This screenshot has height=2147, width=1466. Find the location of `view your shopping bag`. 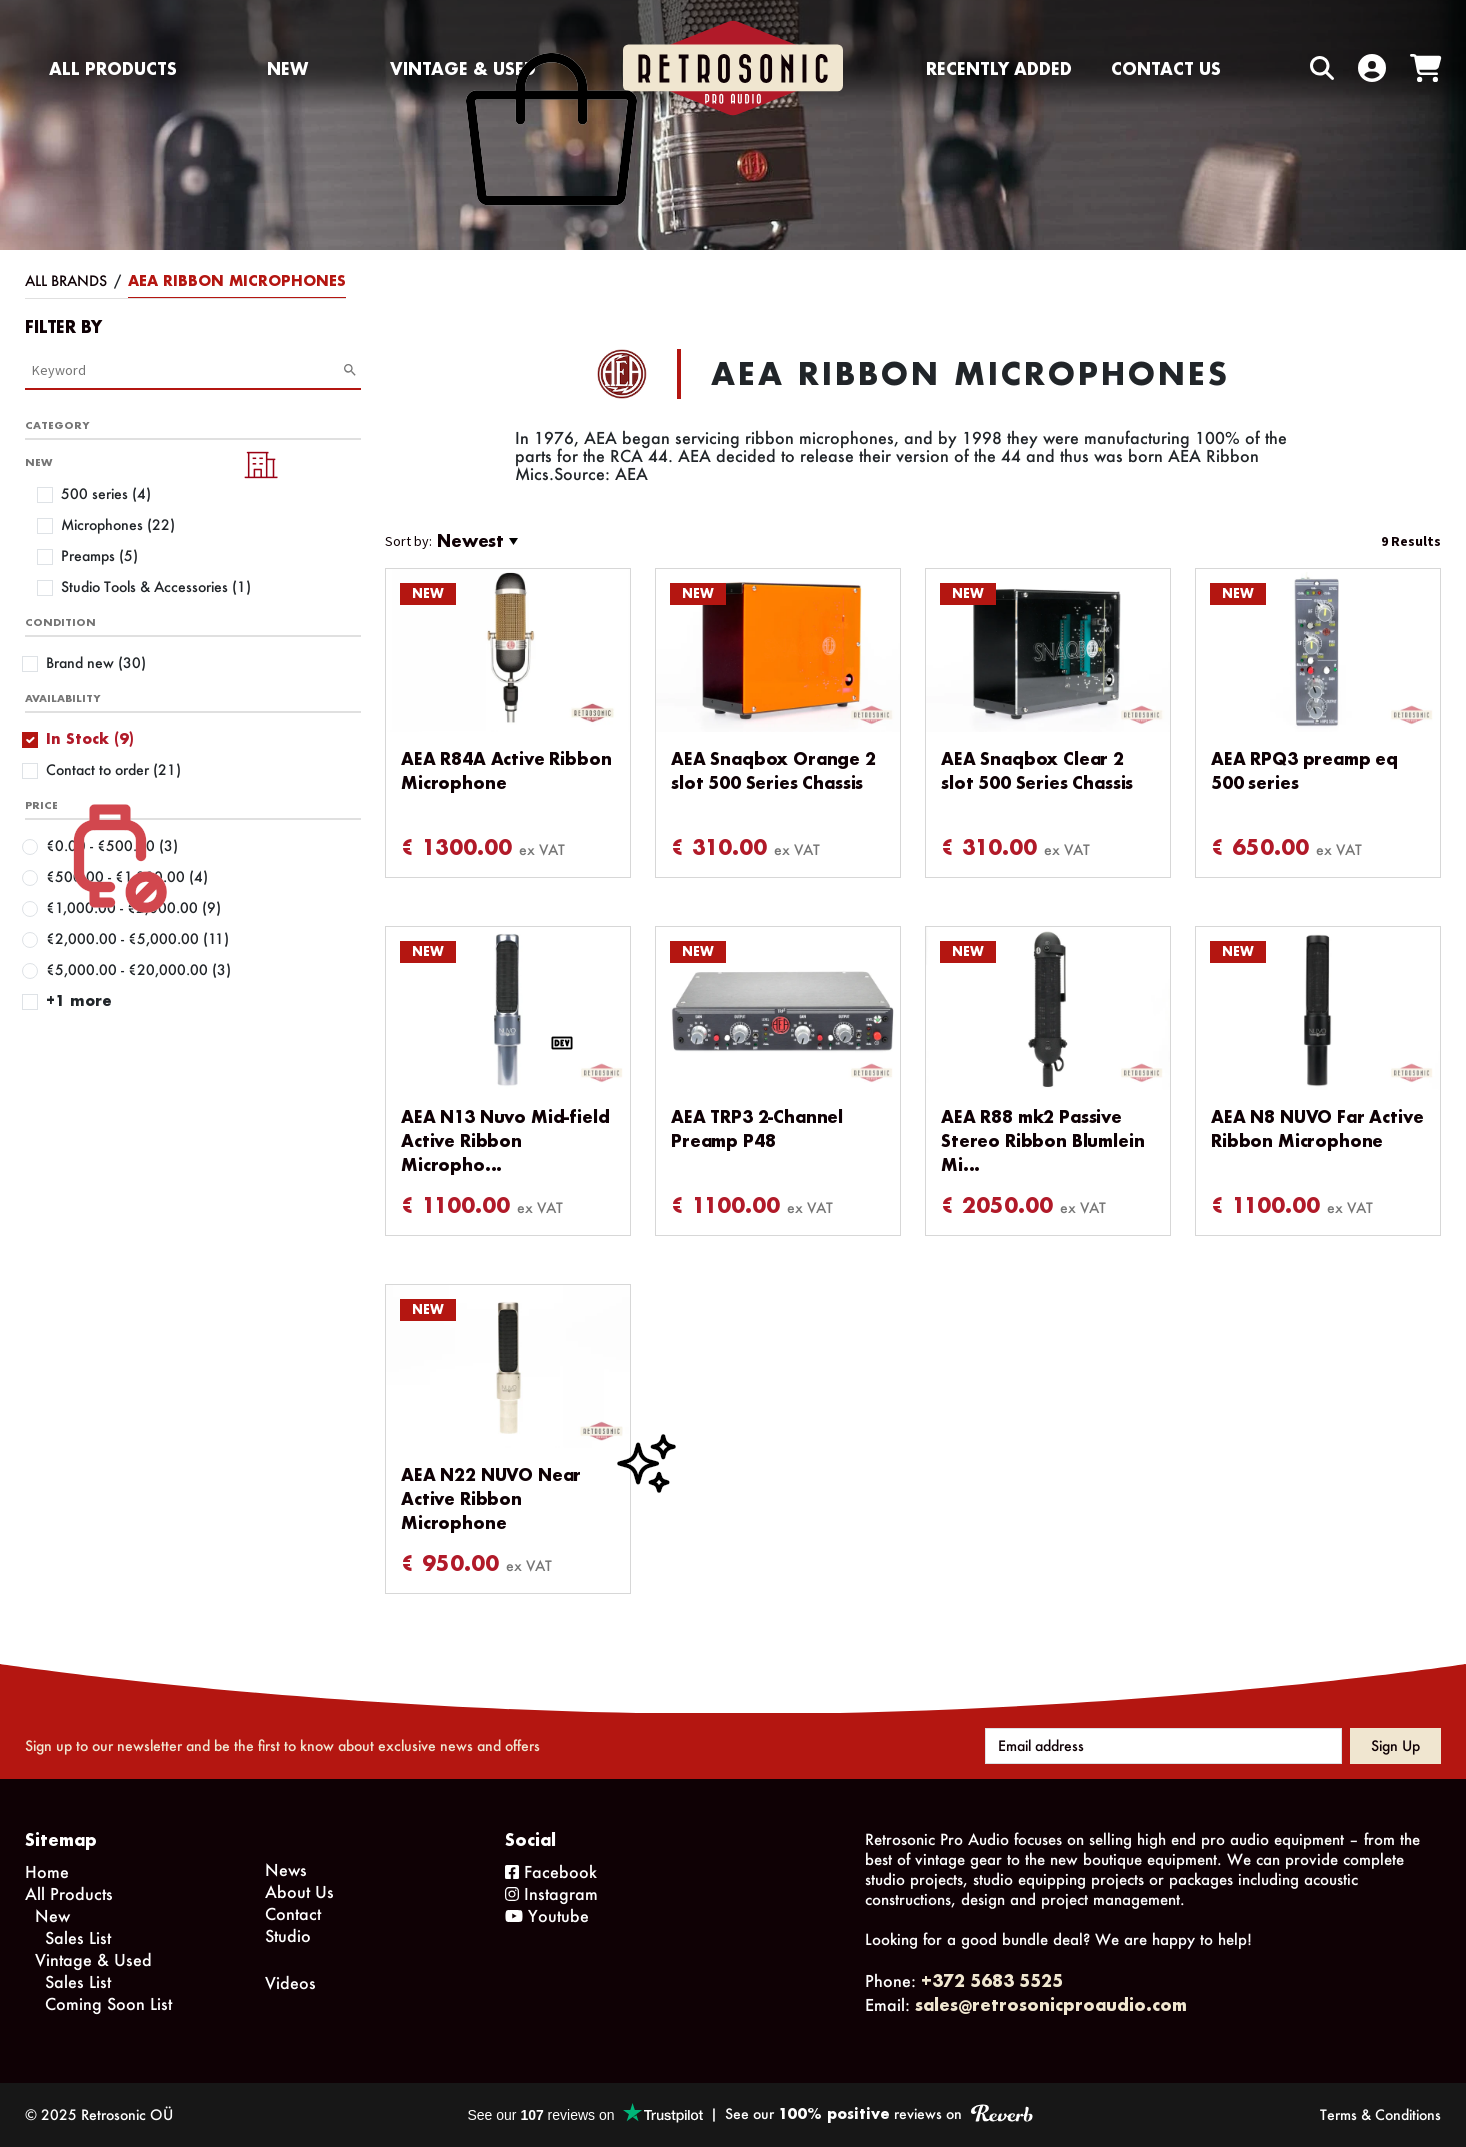

view your shopping bag is located at coordinates (551, 138).